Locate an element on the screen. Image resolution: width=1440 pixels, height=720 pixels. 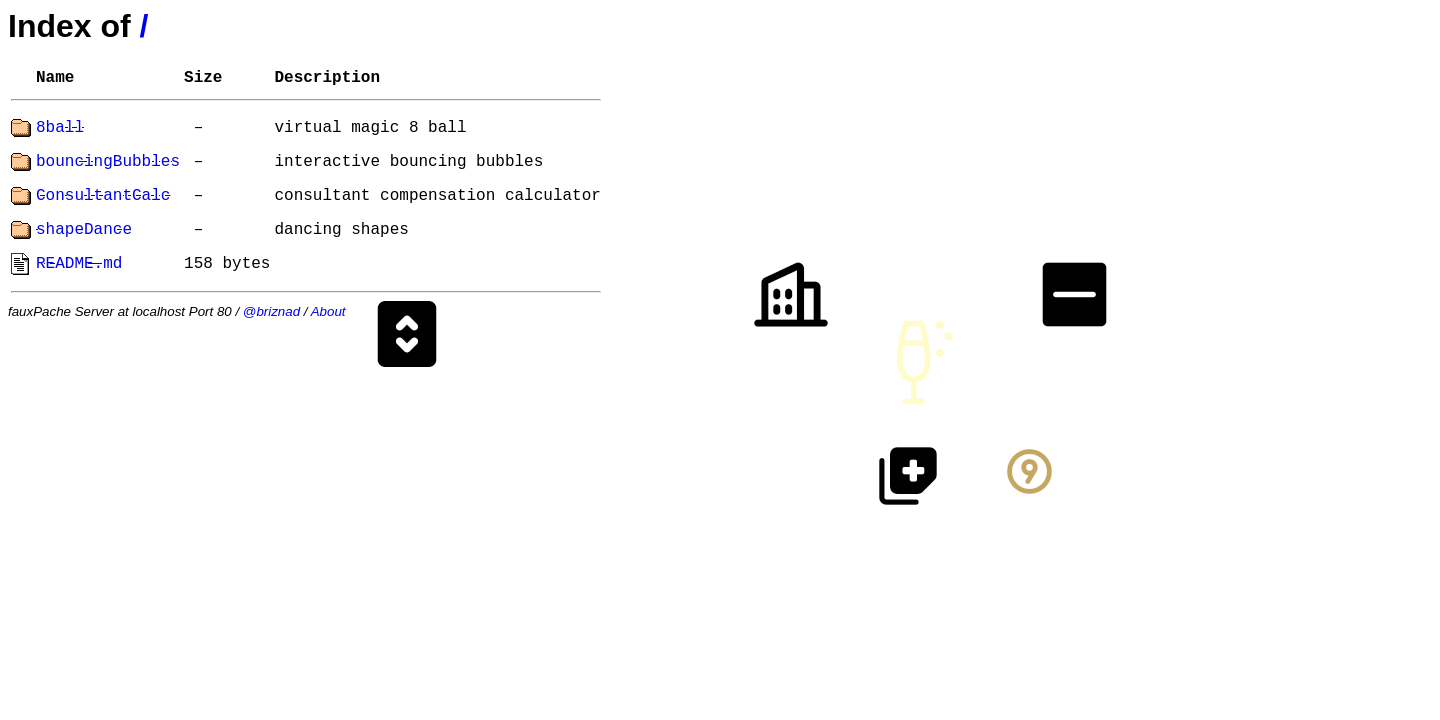
decrease quantity or value is located at coordinates (1074, 294).